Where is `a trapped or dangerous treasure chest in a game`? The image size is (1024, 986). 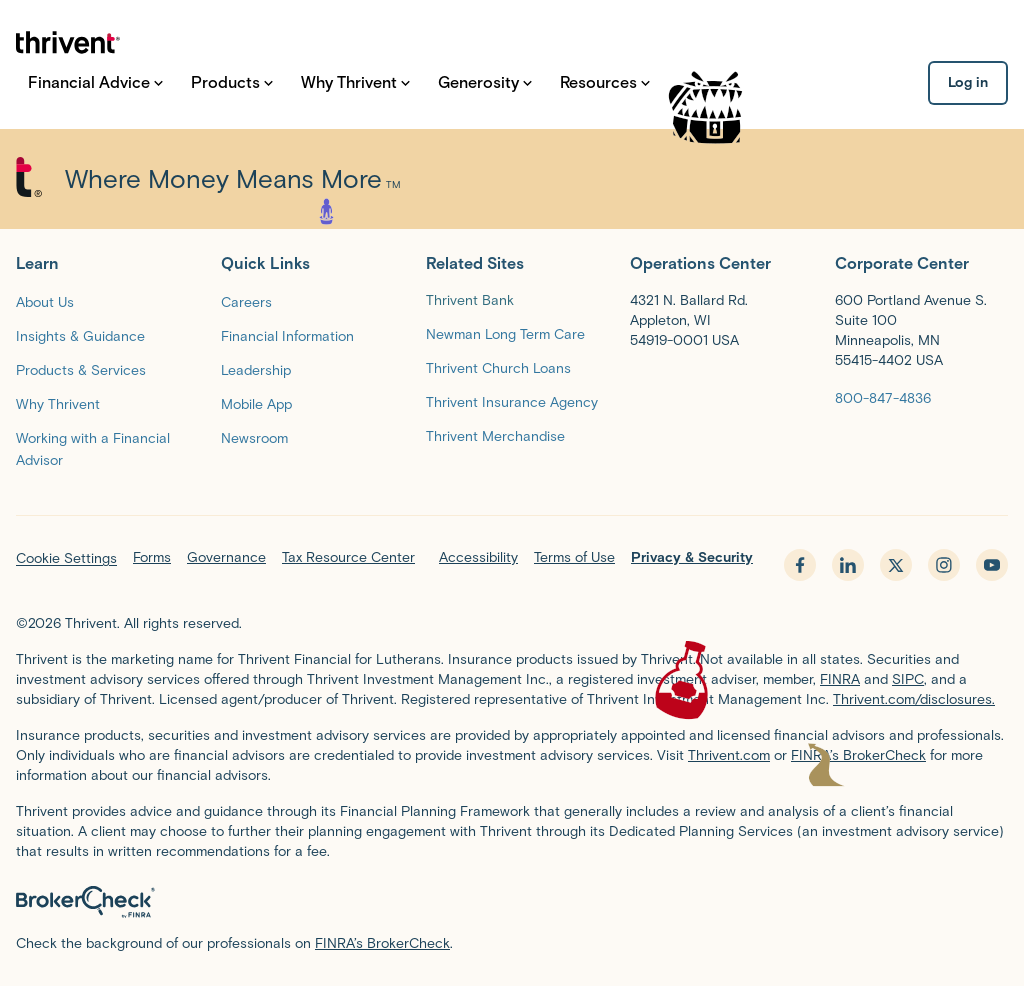 a trapped or dangerous treasure chest in a game is located at coordinates (705, 107).